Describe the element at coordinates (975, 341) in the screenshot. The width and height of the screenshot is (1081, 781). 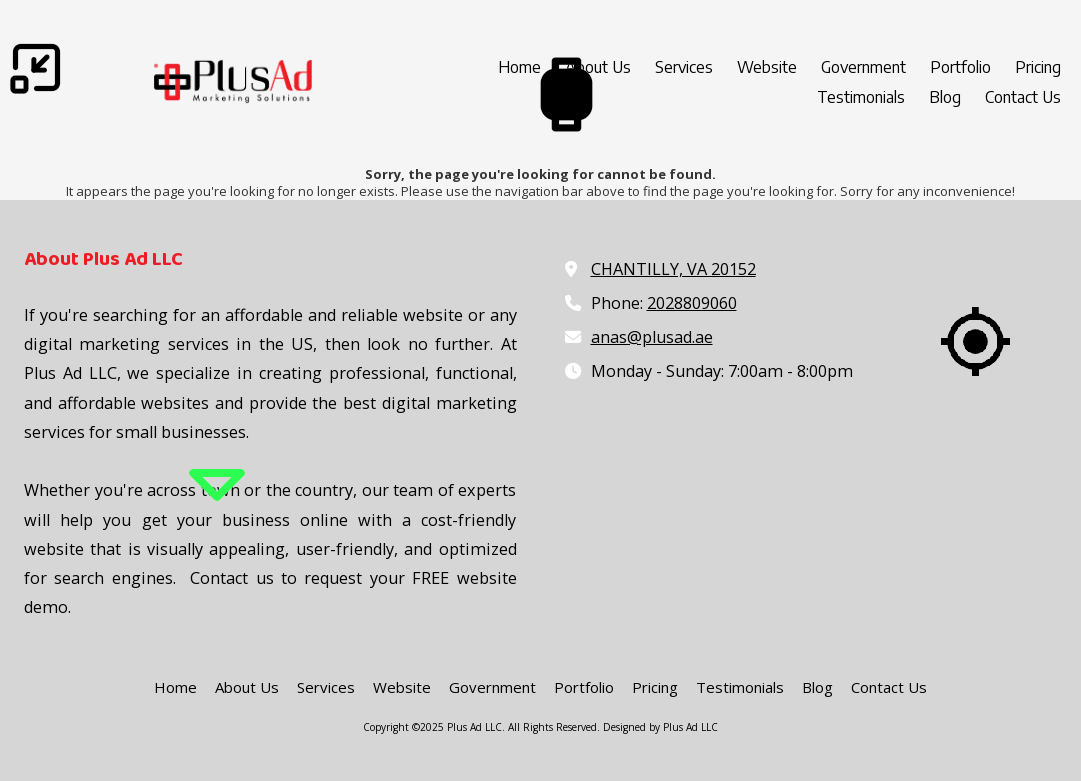
I see `center map on your current location` at that location.